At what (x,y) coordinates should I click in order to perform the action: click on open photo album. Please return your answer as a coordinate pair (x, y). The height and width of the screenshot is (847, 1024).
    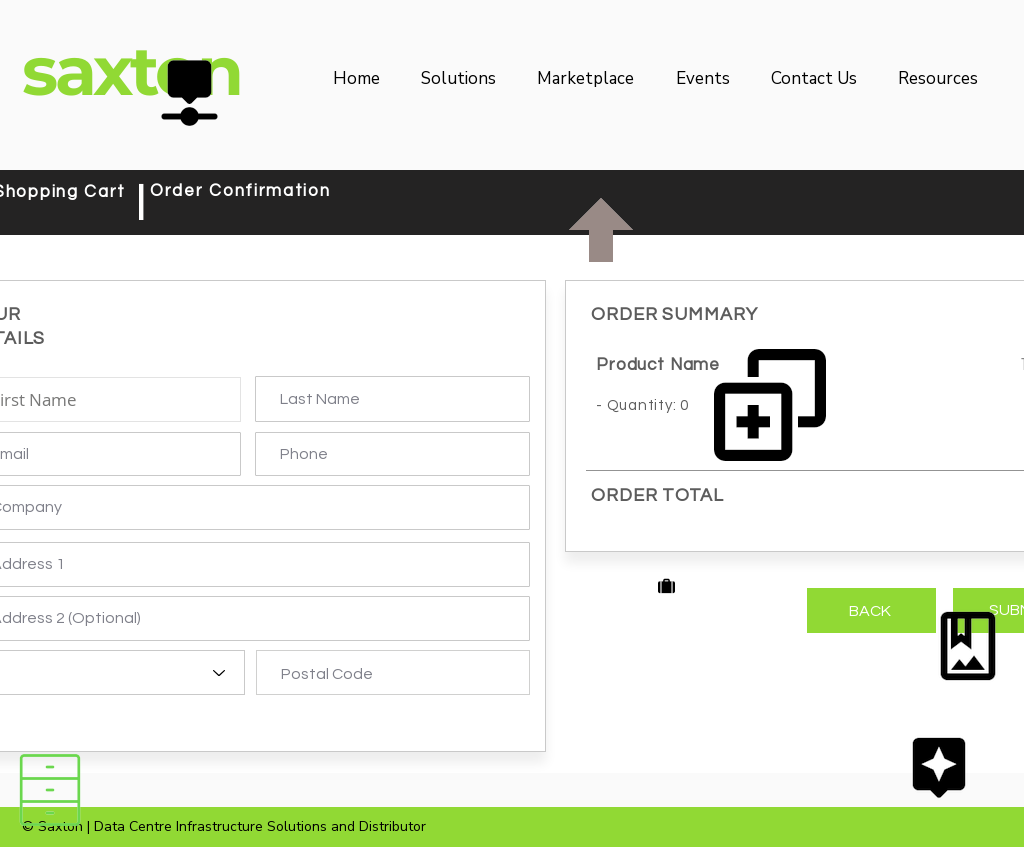
    Looking at the image, I should click on (968, 646).